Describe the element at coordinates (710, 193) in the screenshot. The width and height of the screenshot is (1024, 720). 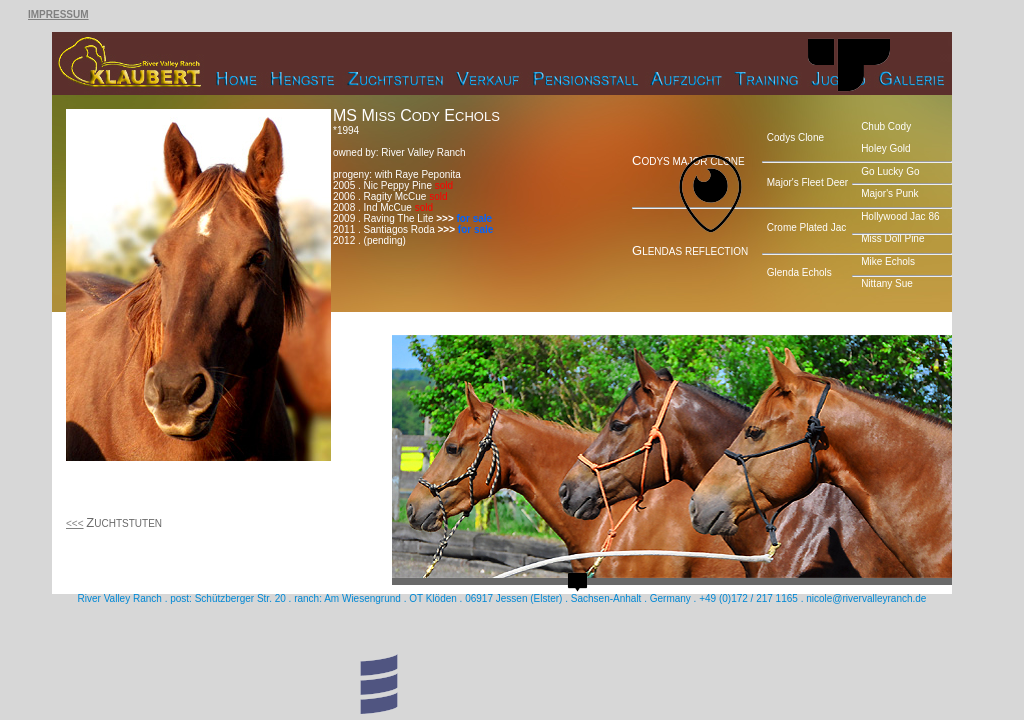
I see `periscope app logo` at that location.